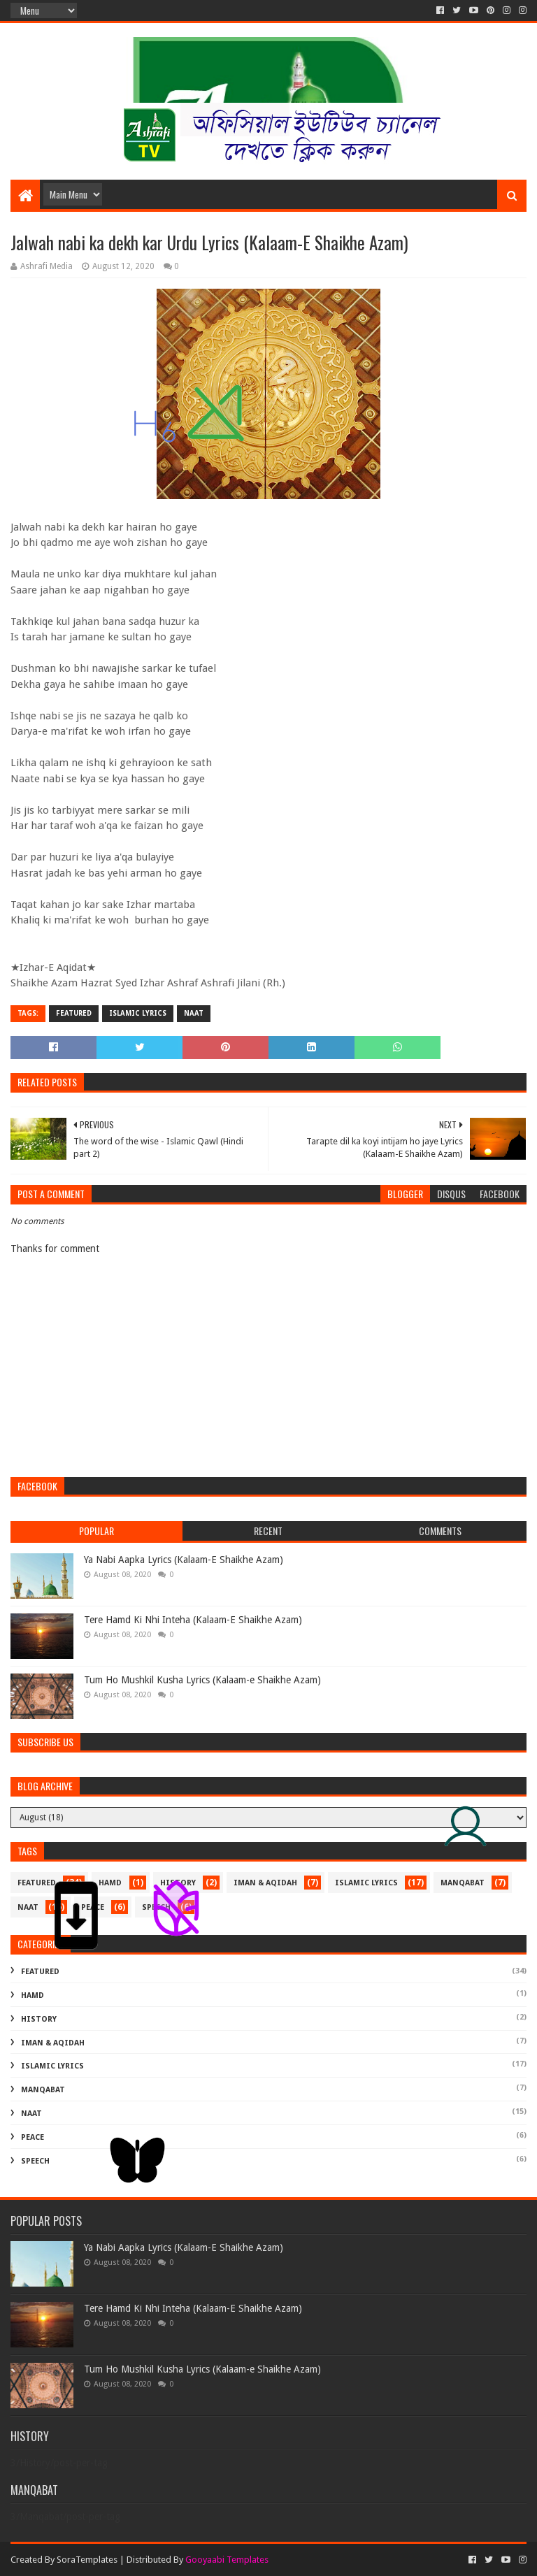  I want to click on format text as heading level 6, so click(152, 426).